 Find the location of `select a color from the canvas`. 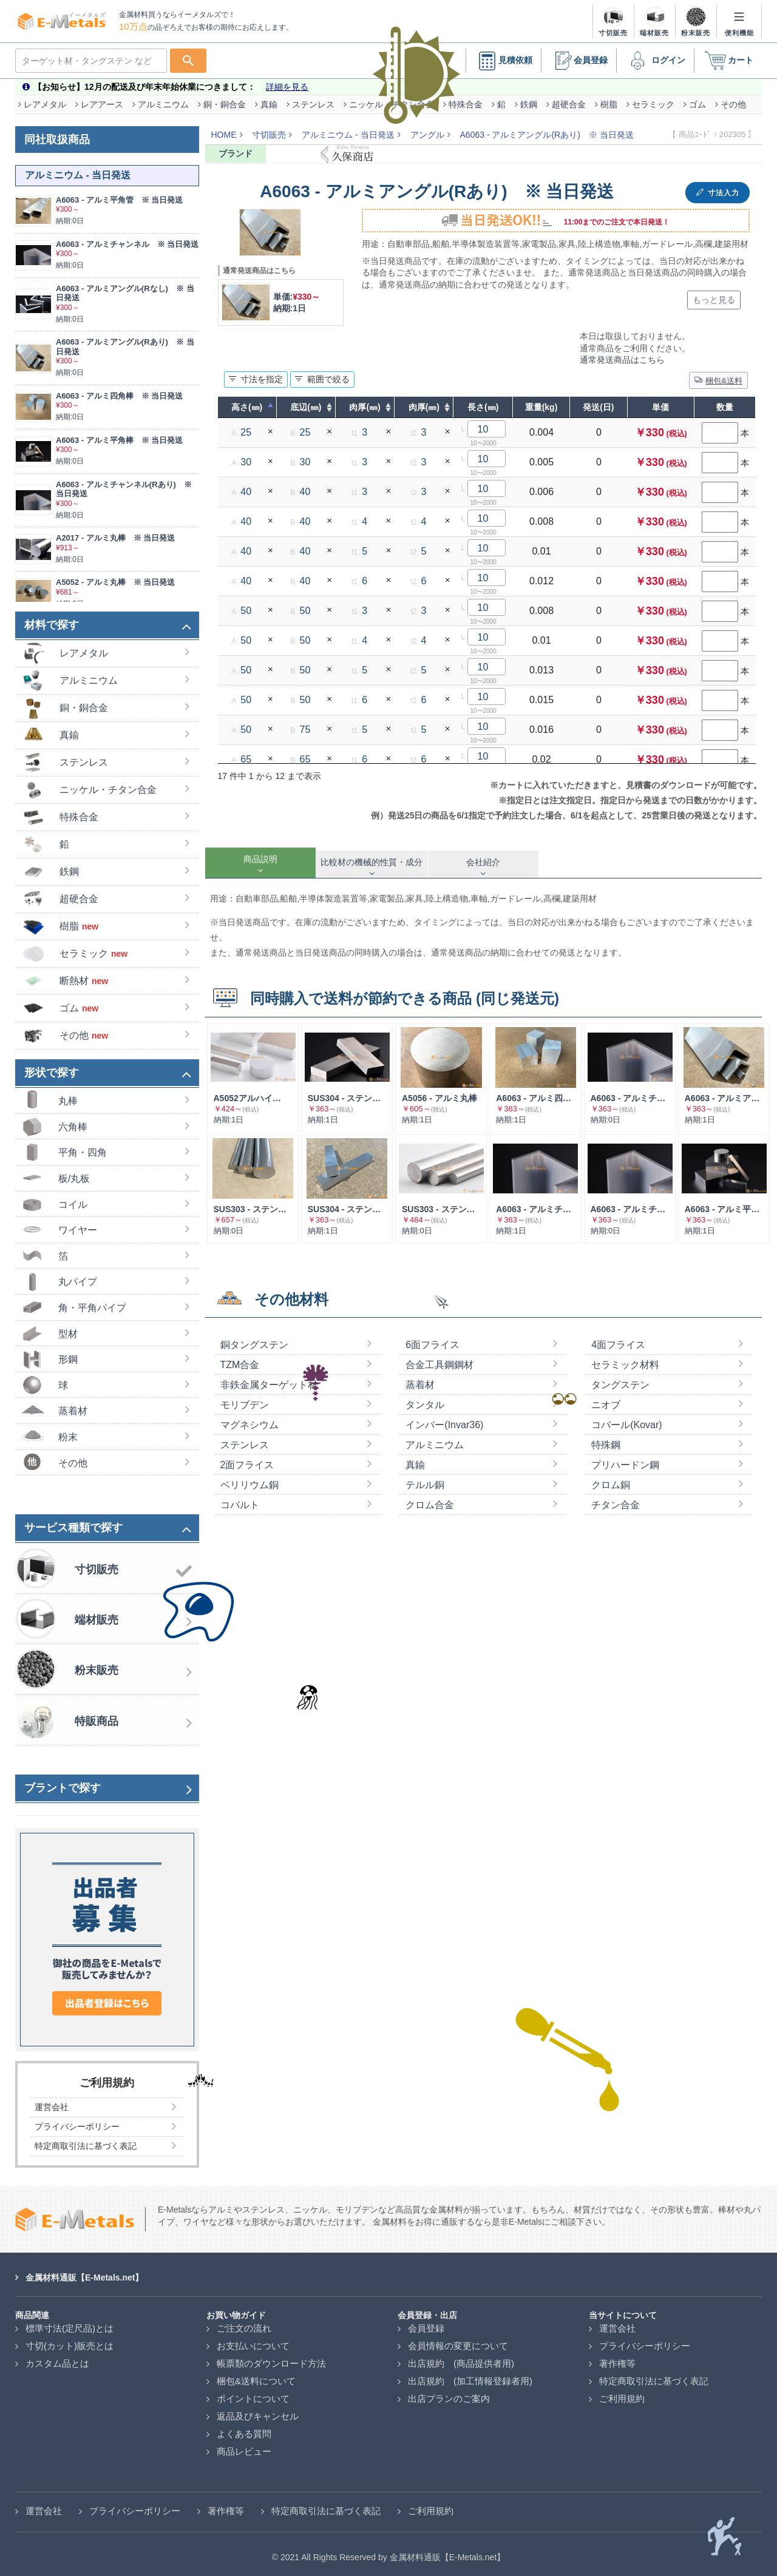

select a color from the canvas is located at coordinates (567, 2059).